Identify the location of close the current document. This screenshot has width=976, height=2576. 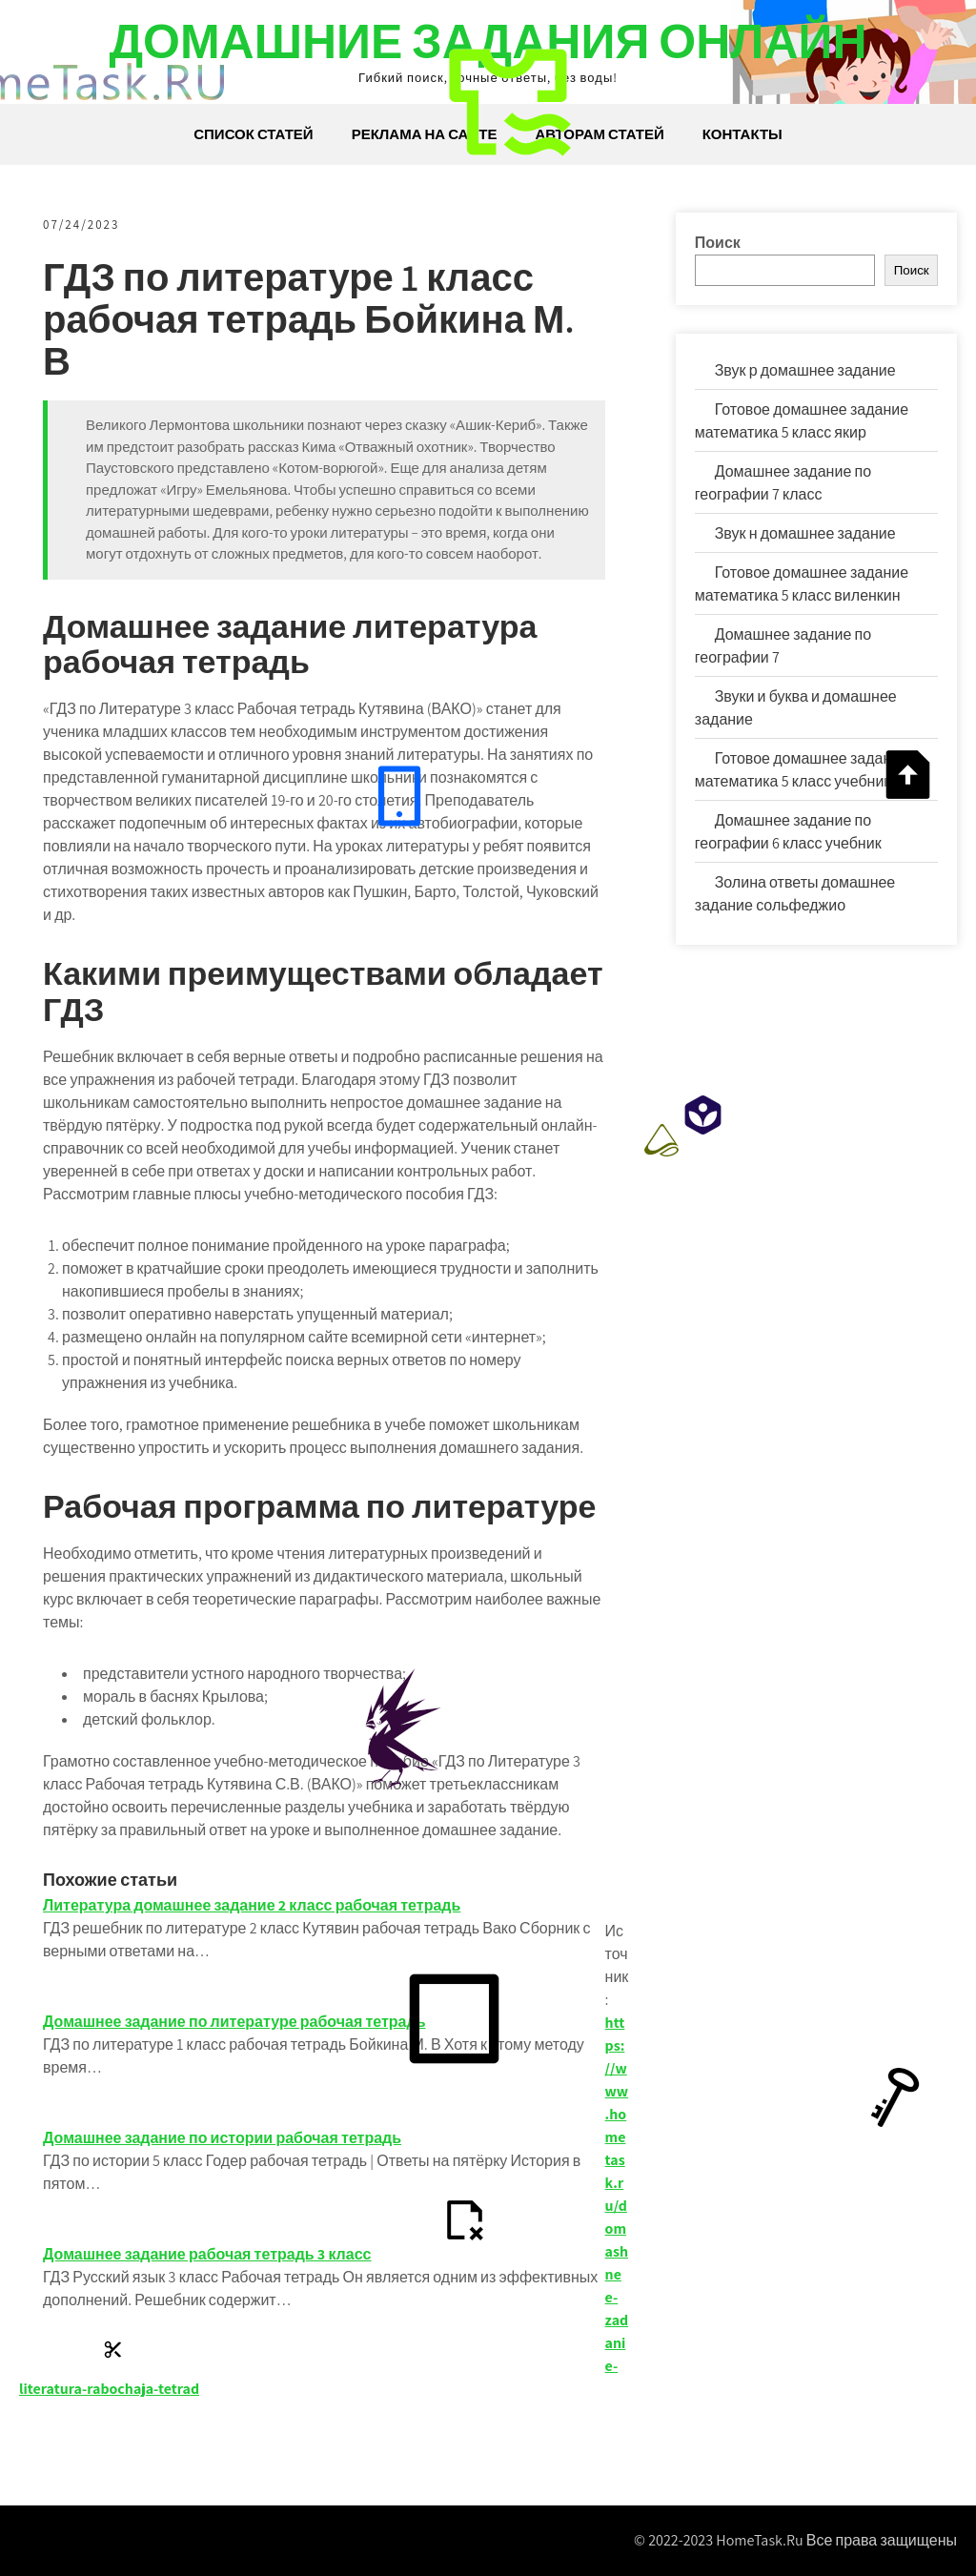
(464, 2219).